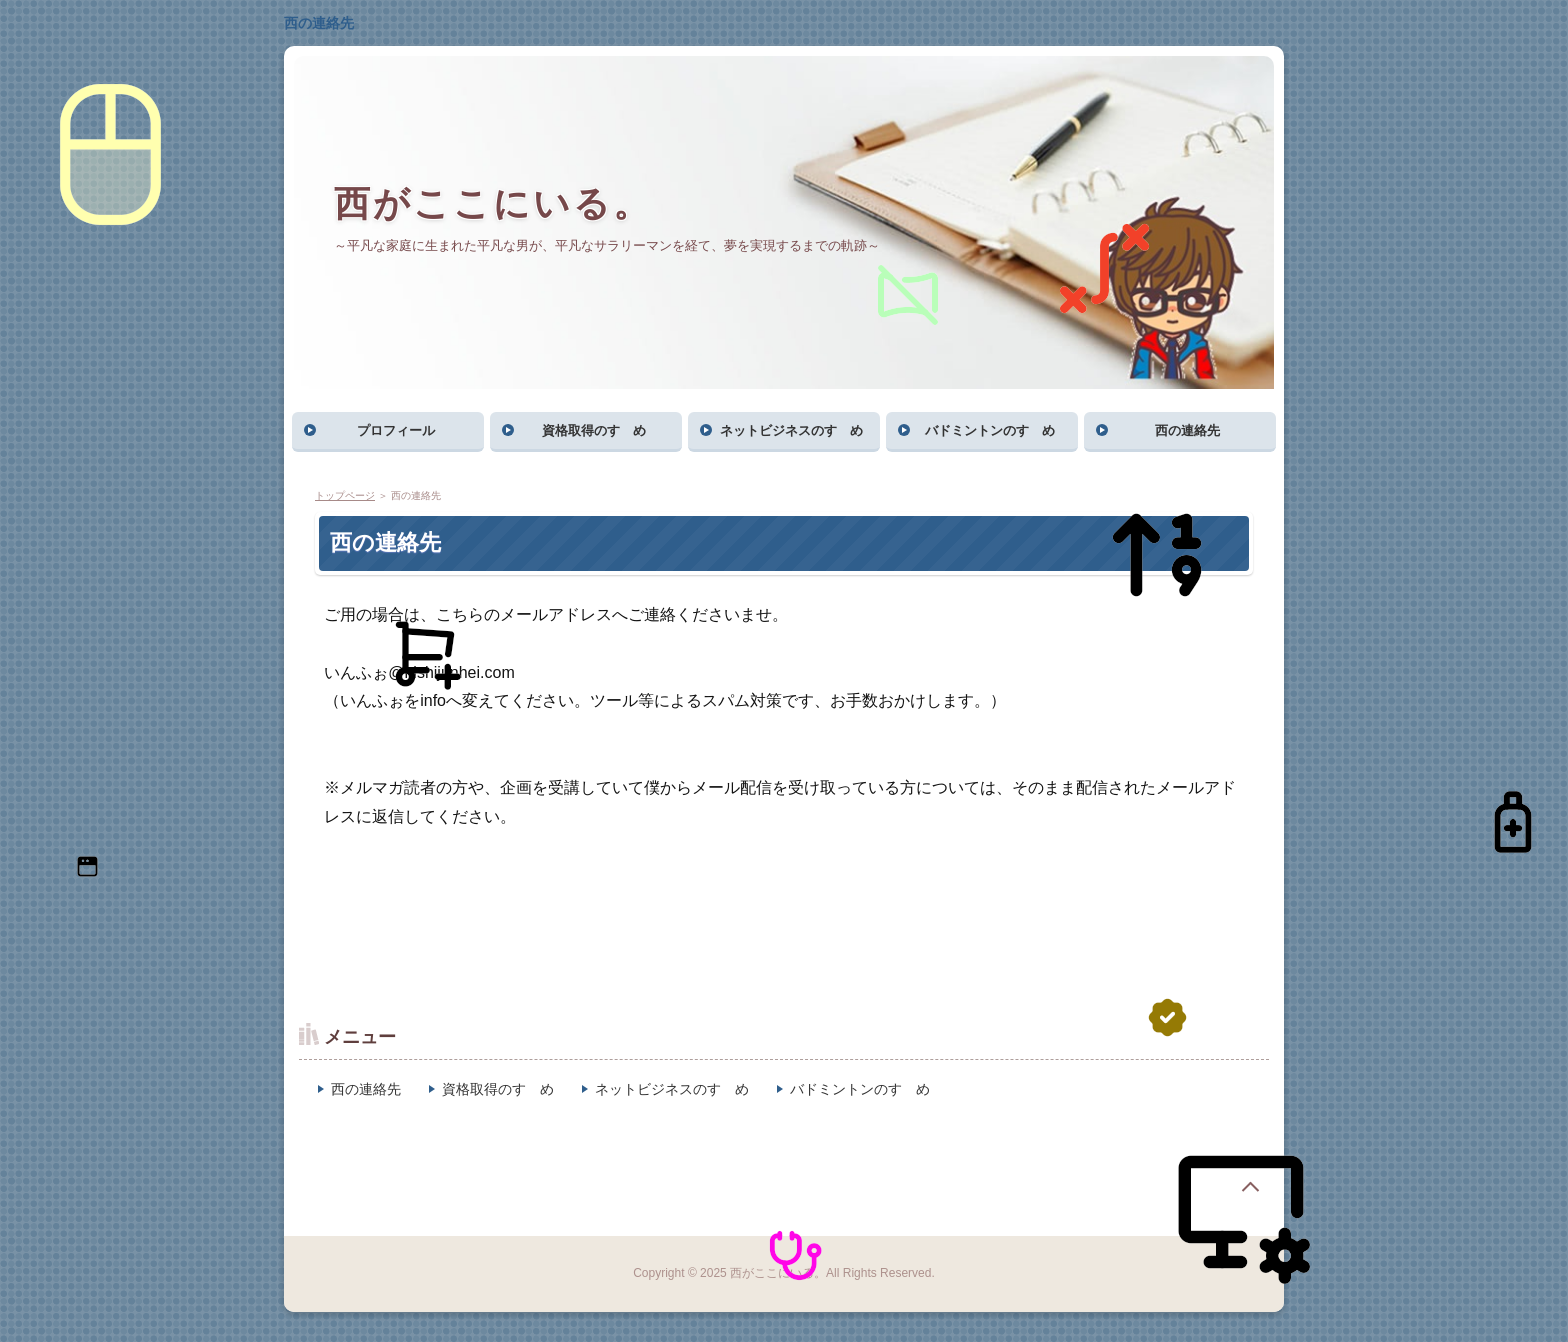 The width and height of the screenshot is (1568, 1342). Describe the element at coordinates (1241, 1212) in the screenshot. I see `access desktop display settings` at that location.